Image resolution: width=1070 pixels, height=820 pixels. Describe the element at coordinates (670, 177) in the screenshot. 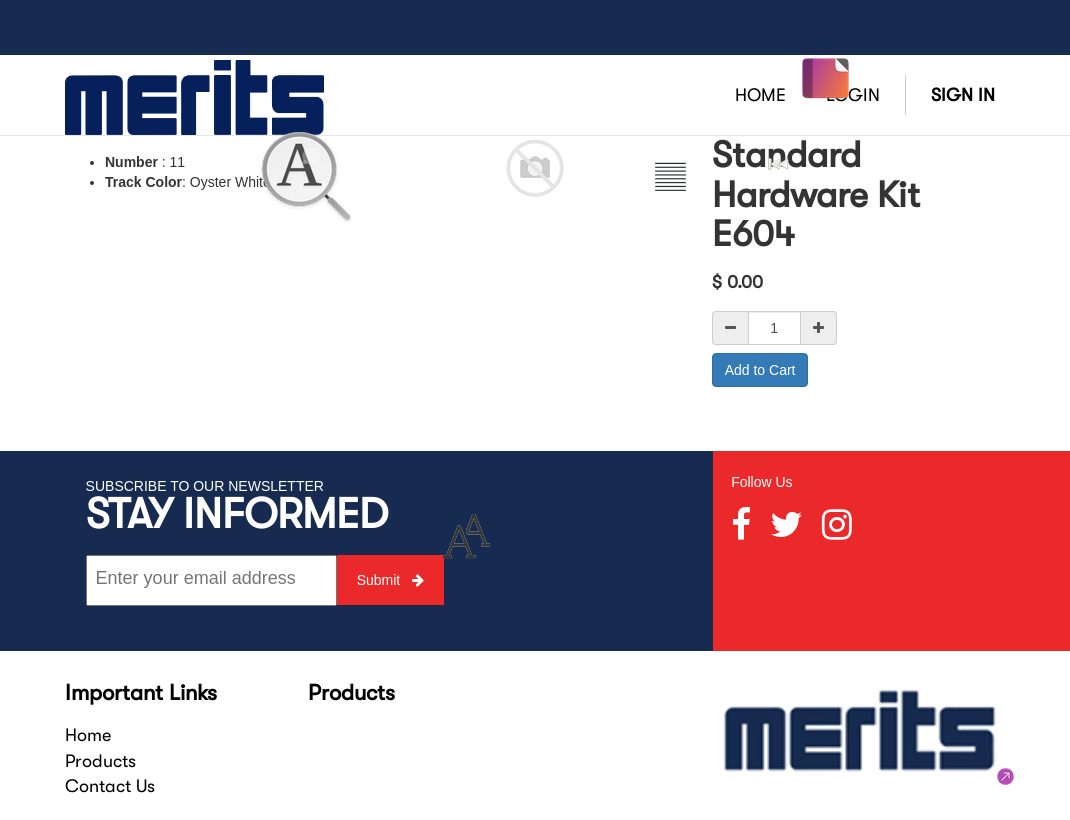

I see `justify text to fill both margins` at that location.